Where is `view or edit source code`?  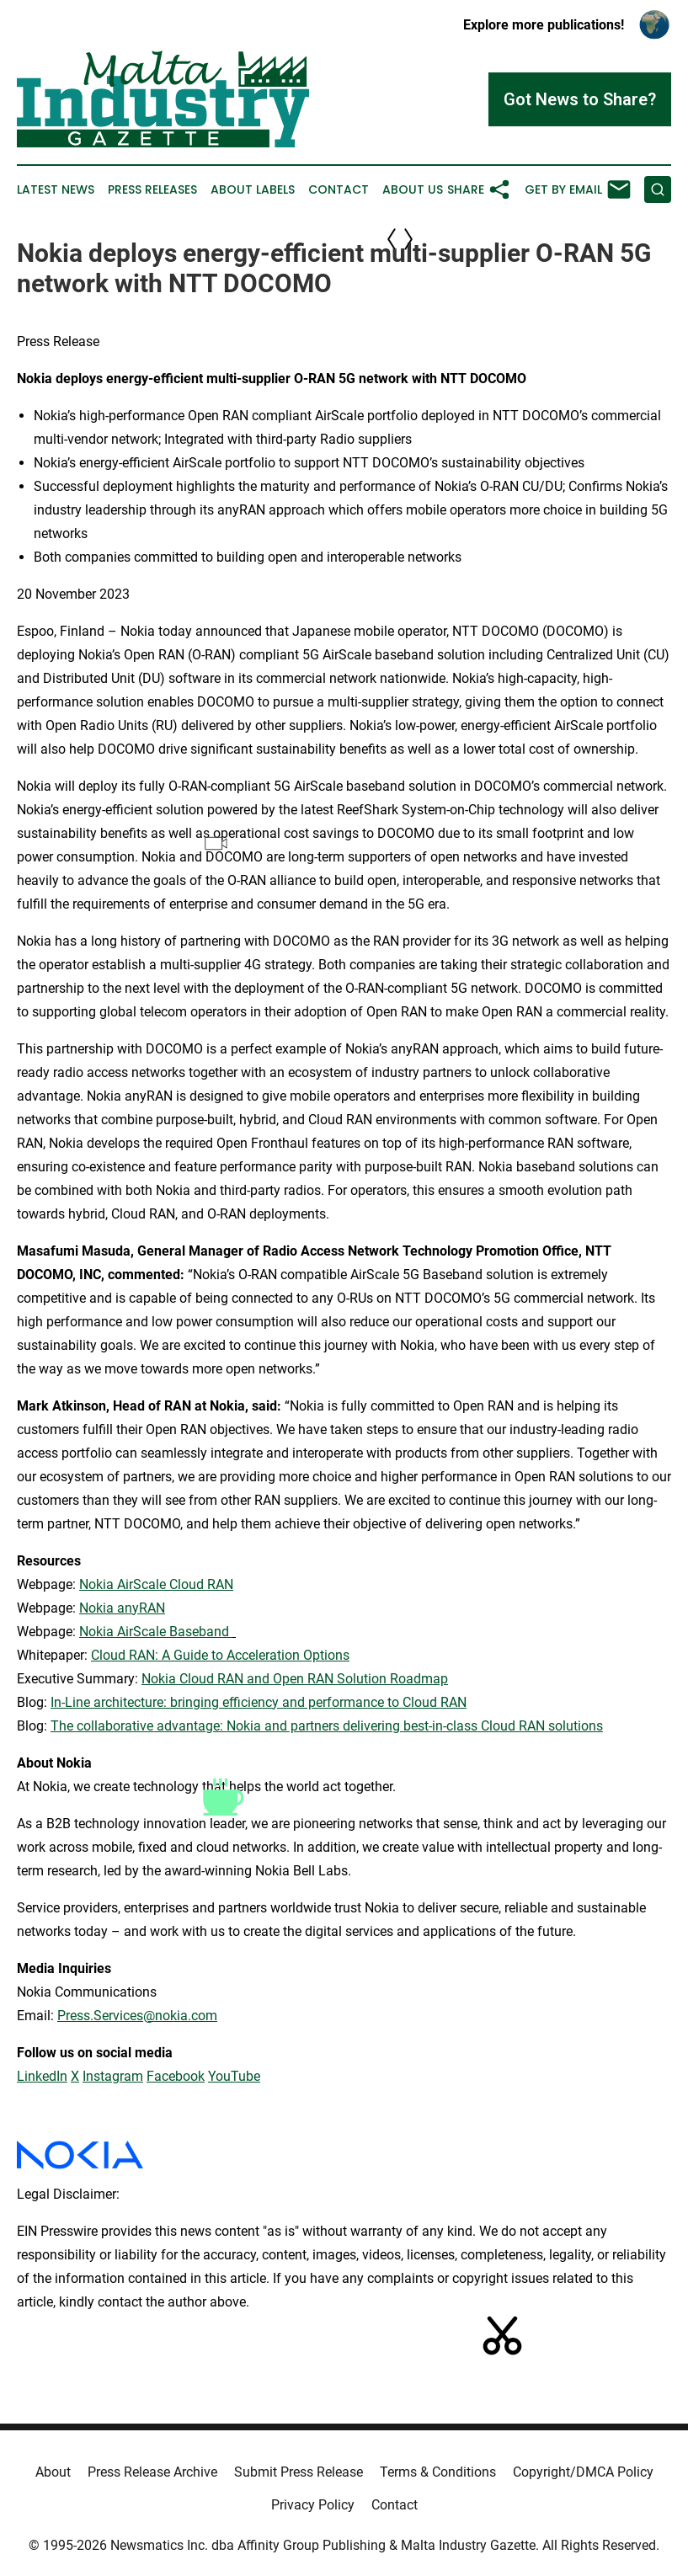
view or edit source code is located at coordinates (400, 239).